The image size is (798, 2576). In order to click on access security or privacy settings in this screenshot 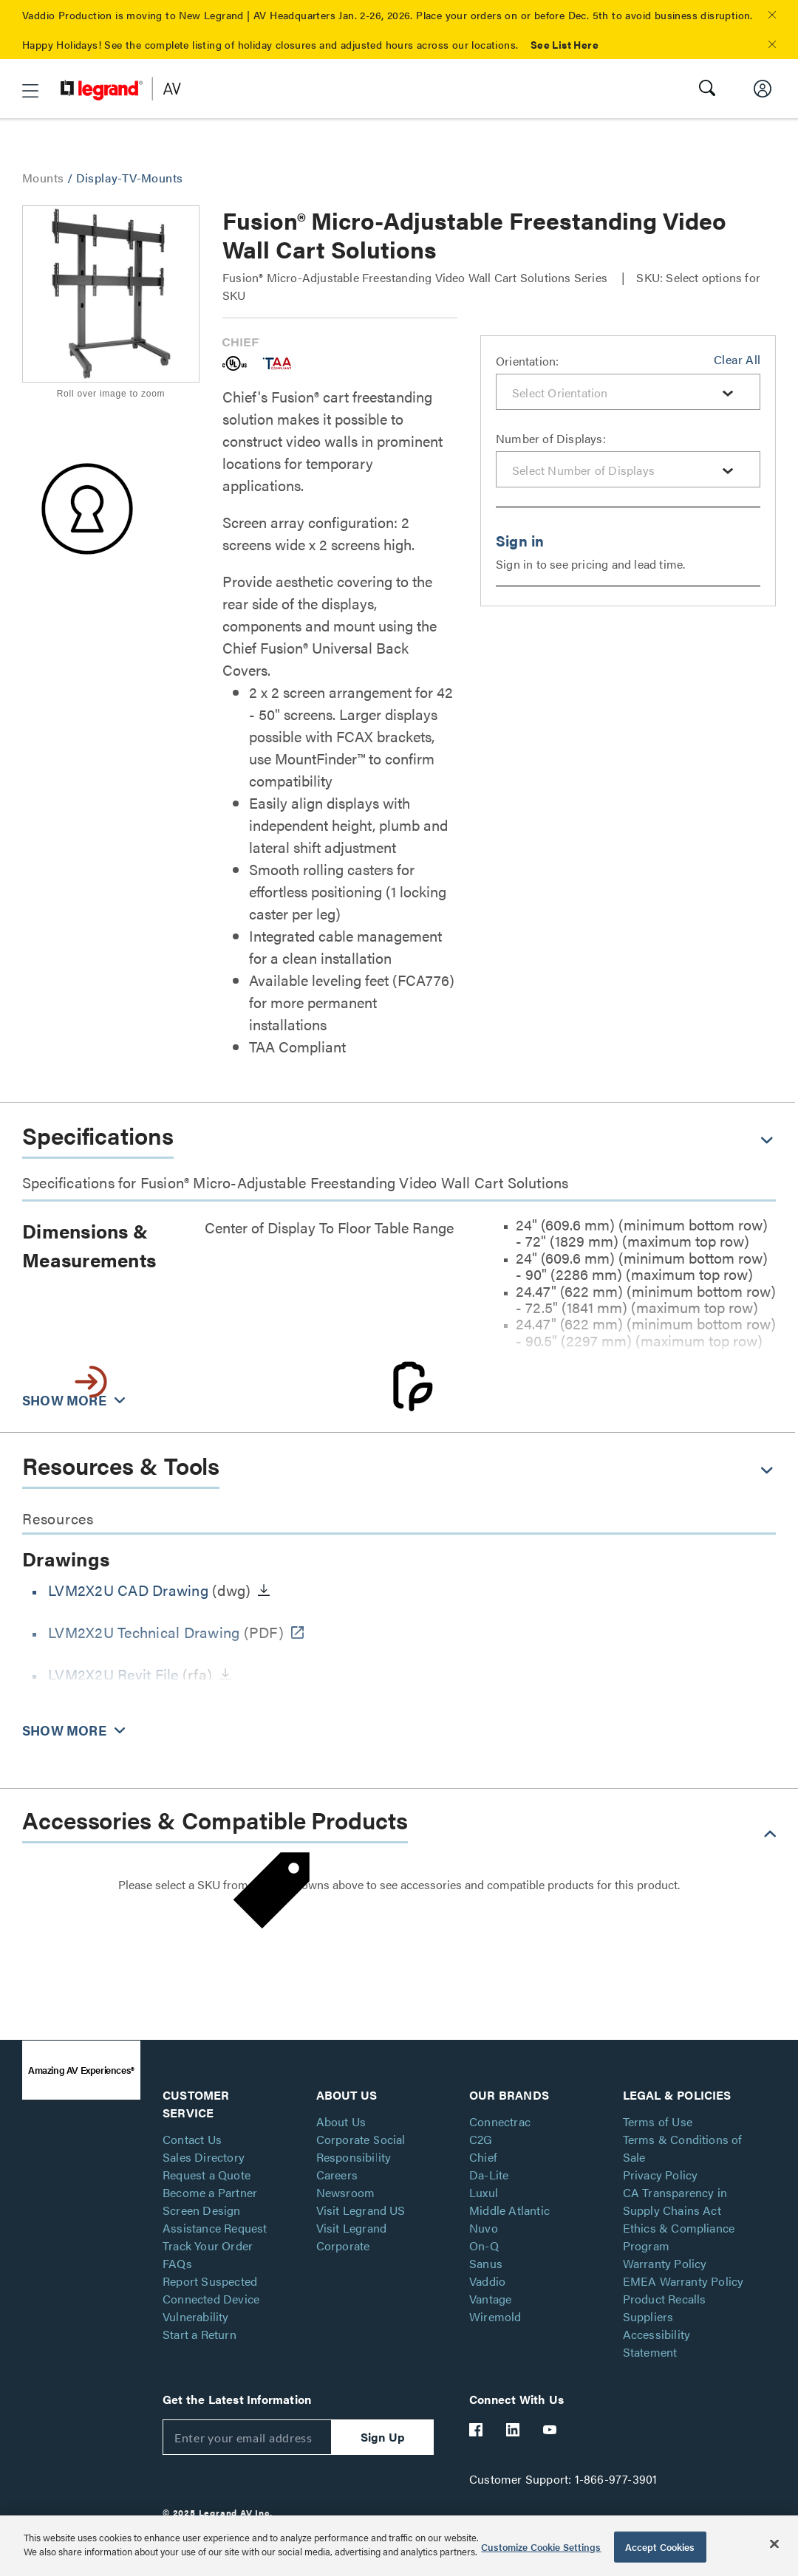, I will do `click(87, 509)`.